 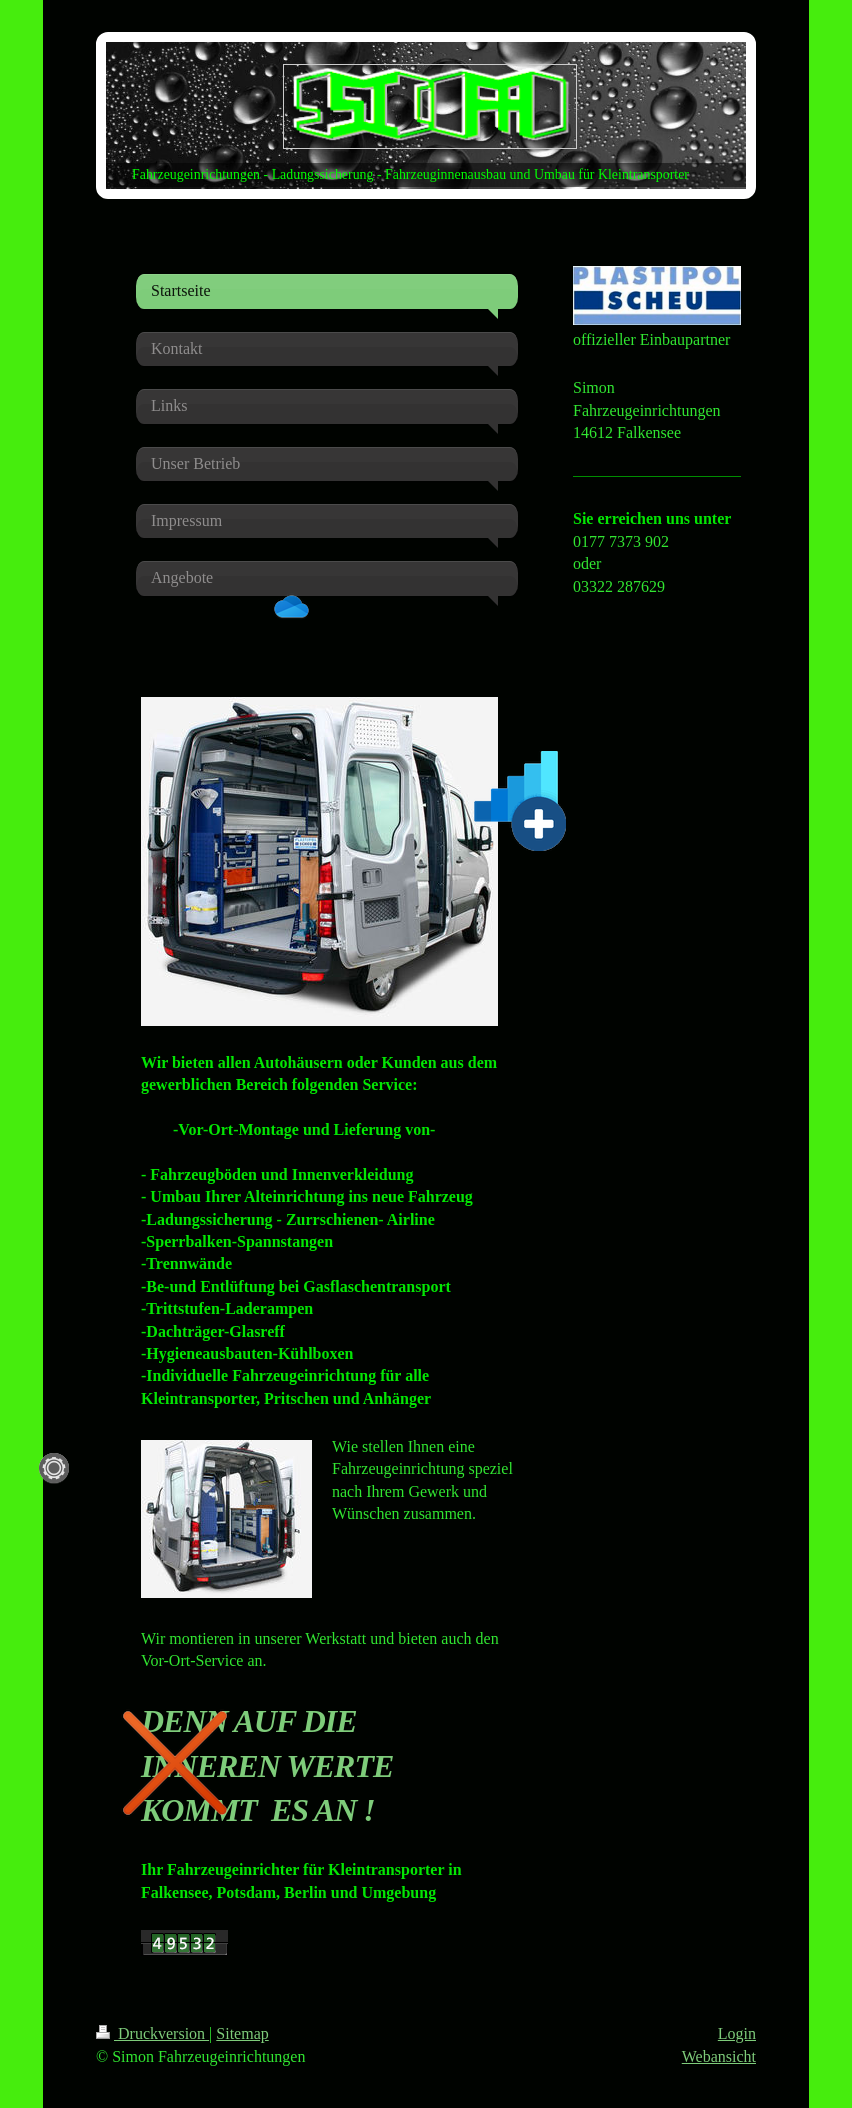 I want to click on indicates a system file or setting, so click(x=54, y=1468).